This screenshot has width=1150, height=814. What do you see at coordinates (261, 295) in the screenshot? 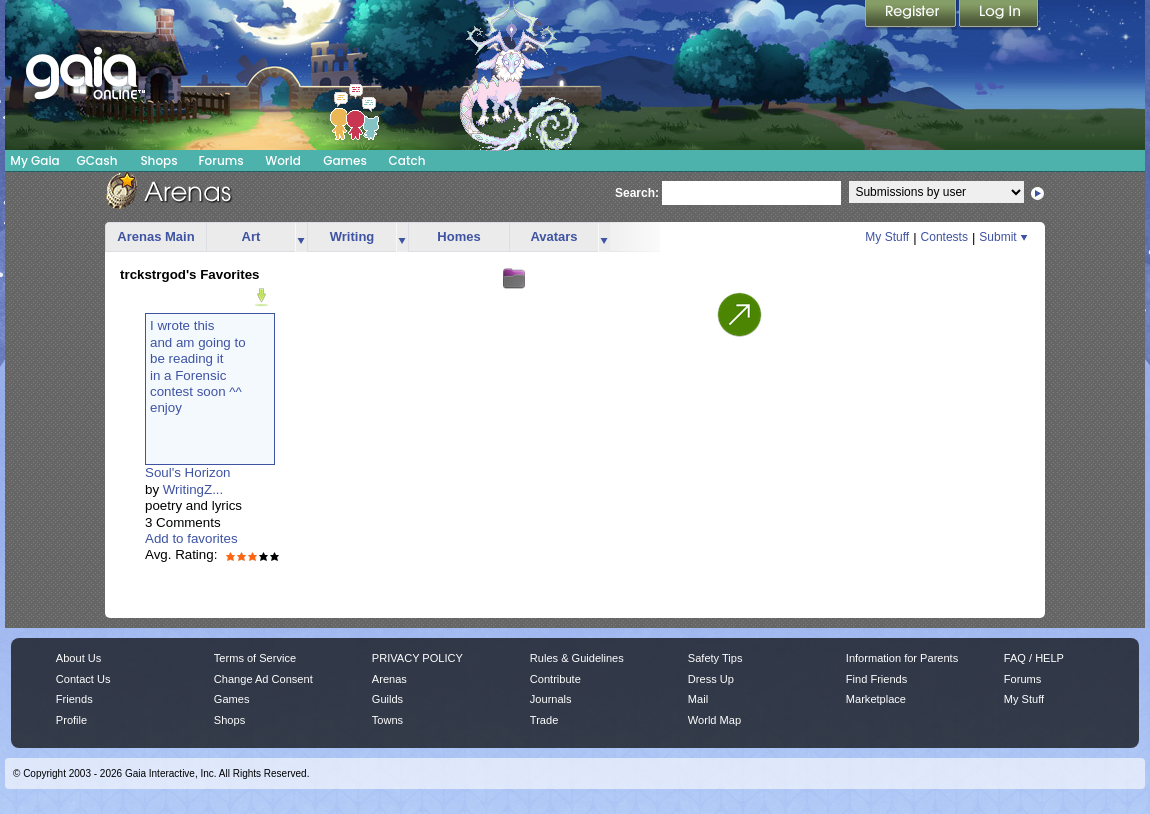
I see `save the current document` at bounding box center [261, 295].